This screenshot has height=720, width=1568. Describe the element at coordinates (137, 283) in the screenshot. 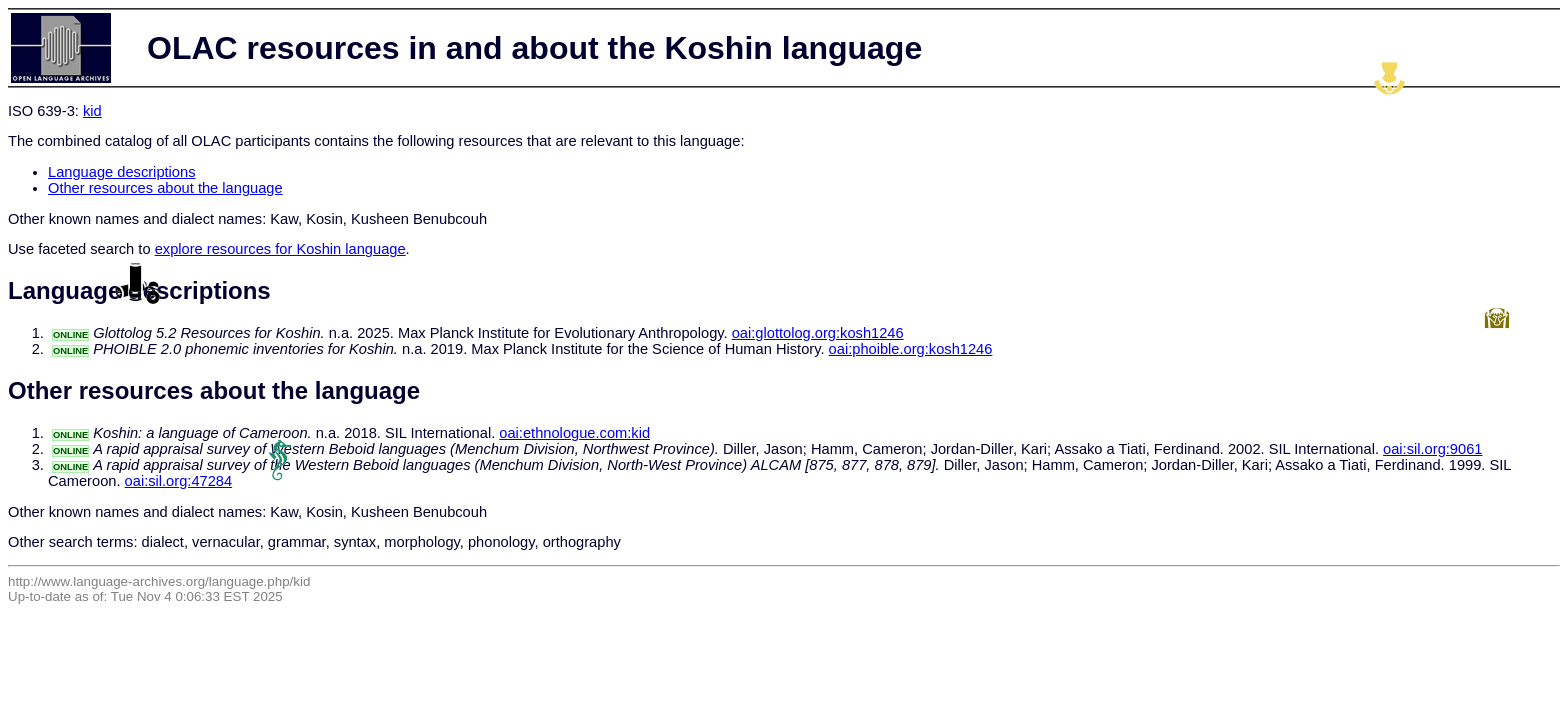

I see `select shotgun ammo type` at that location.